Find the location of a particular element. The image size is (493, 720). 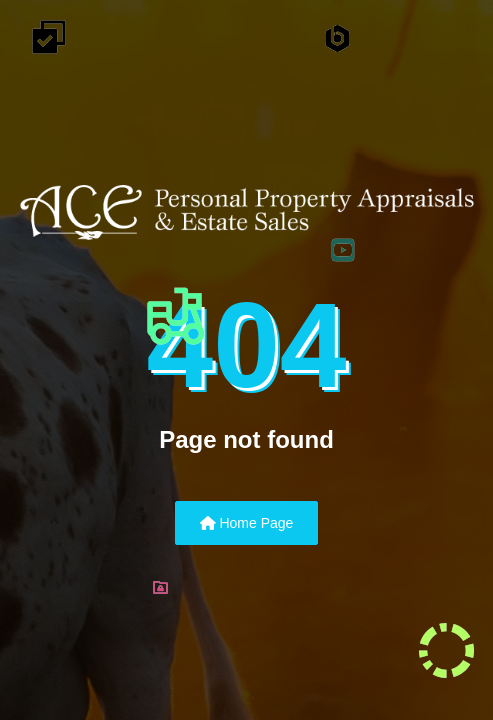

access a password-protected folder is located at coordinates (160, 587).